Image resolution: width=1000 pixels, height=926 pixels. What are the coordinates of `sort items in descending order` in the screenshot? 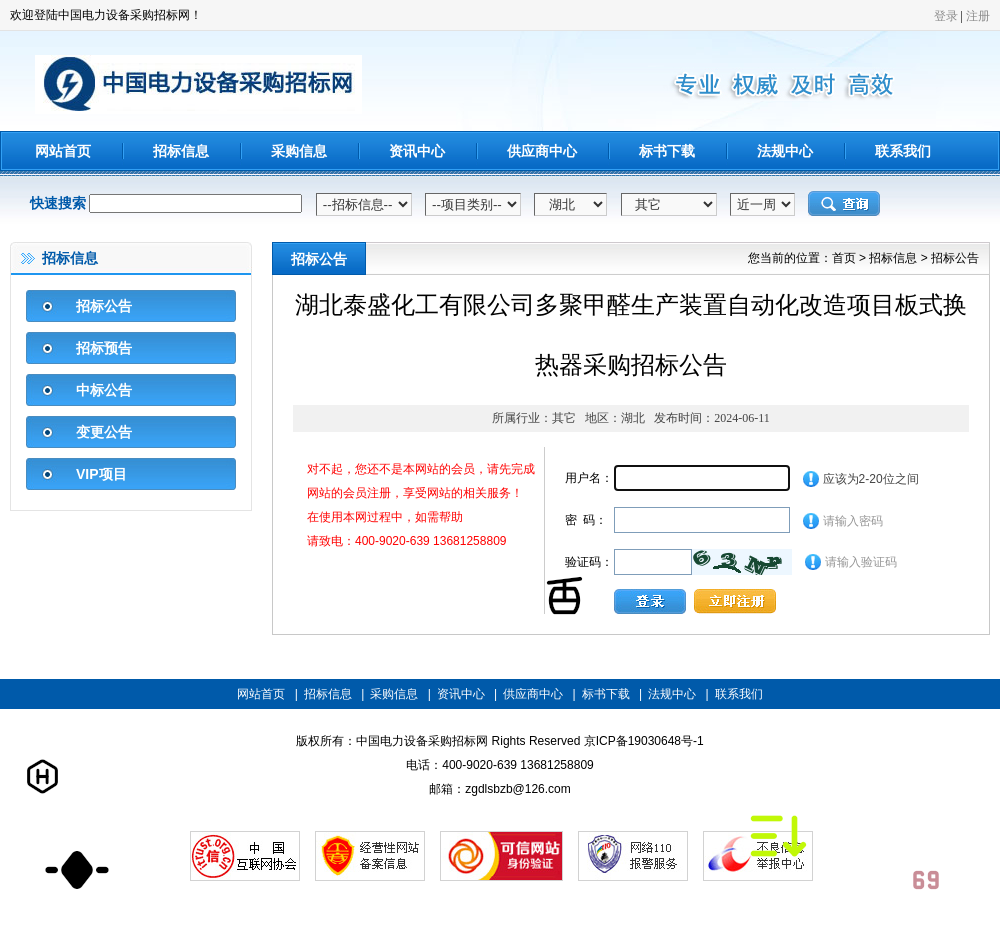 It's located at (777, 836).